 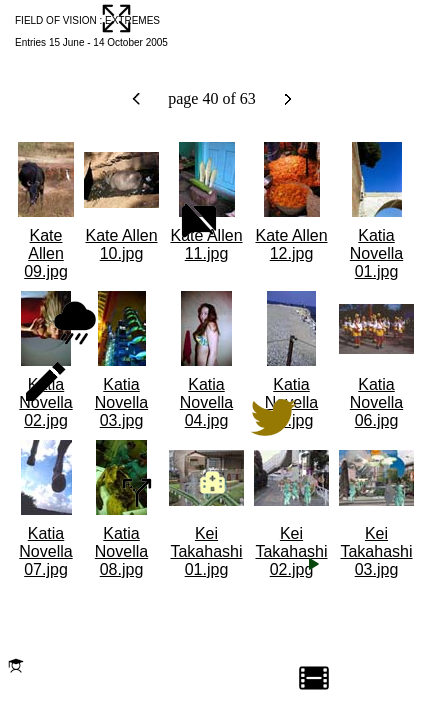 I want to click on view student profile or account, so click(x=16, y=666).